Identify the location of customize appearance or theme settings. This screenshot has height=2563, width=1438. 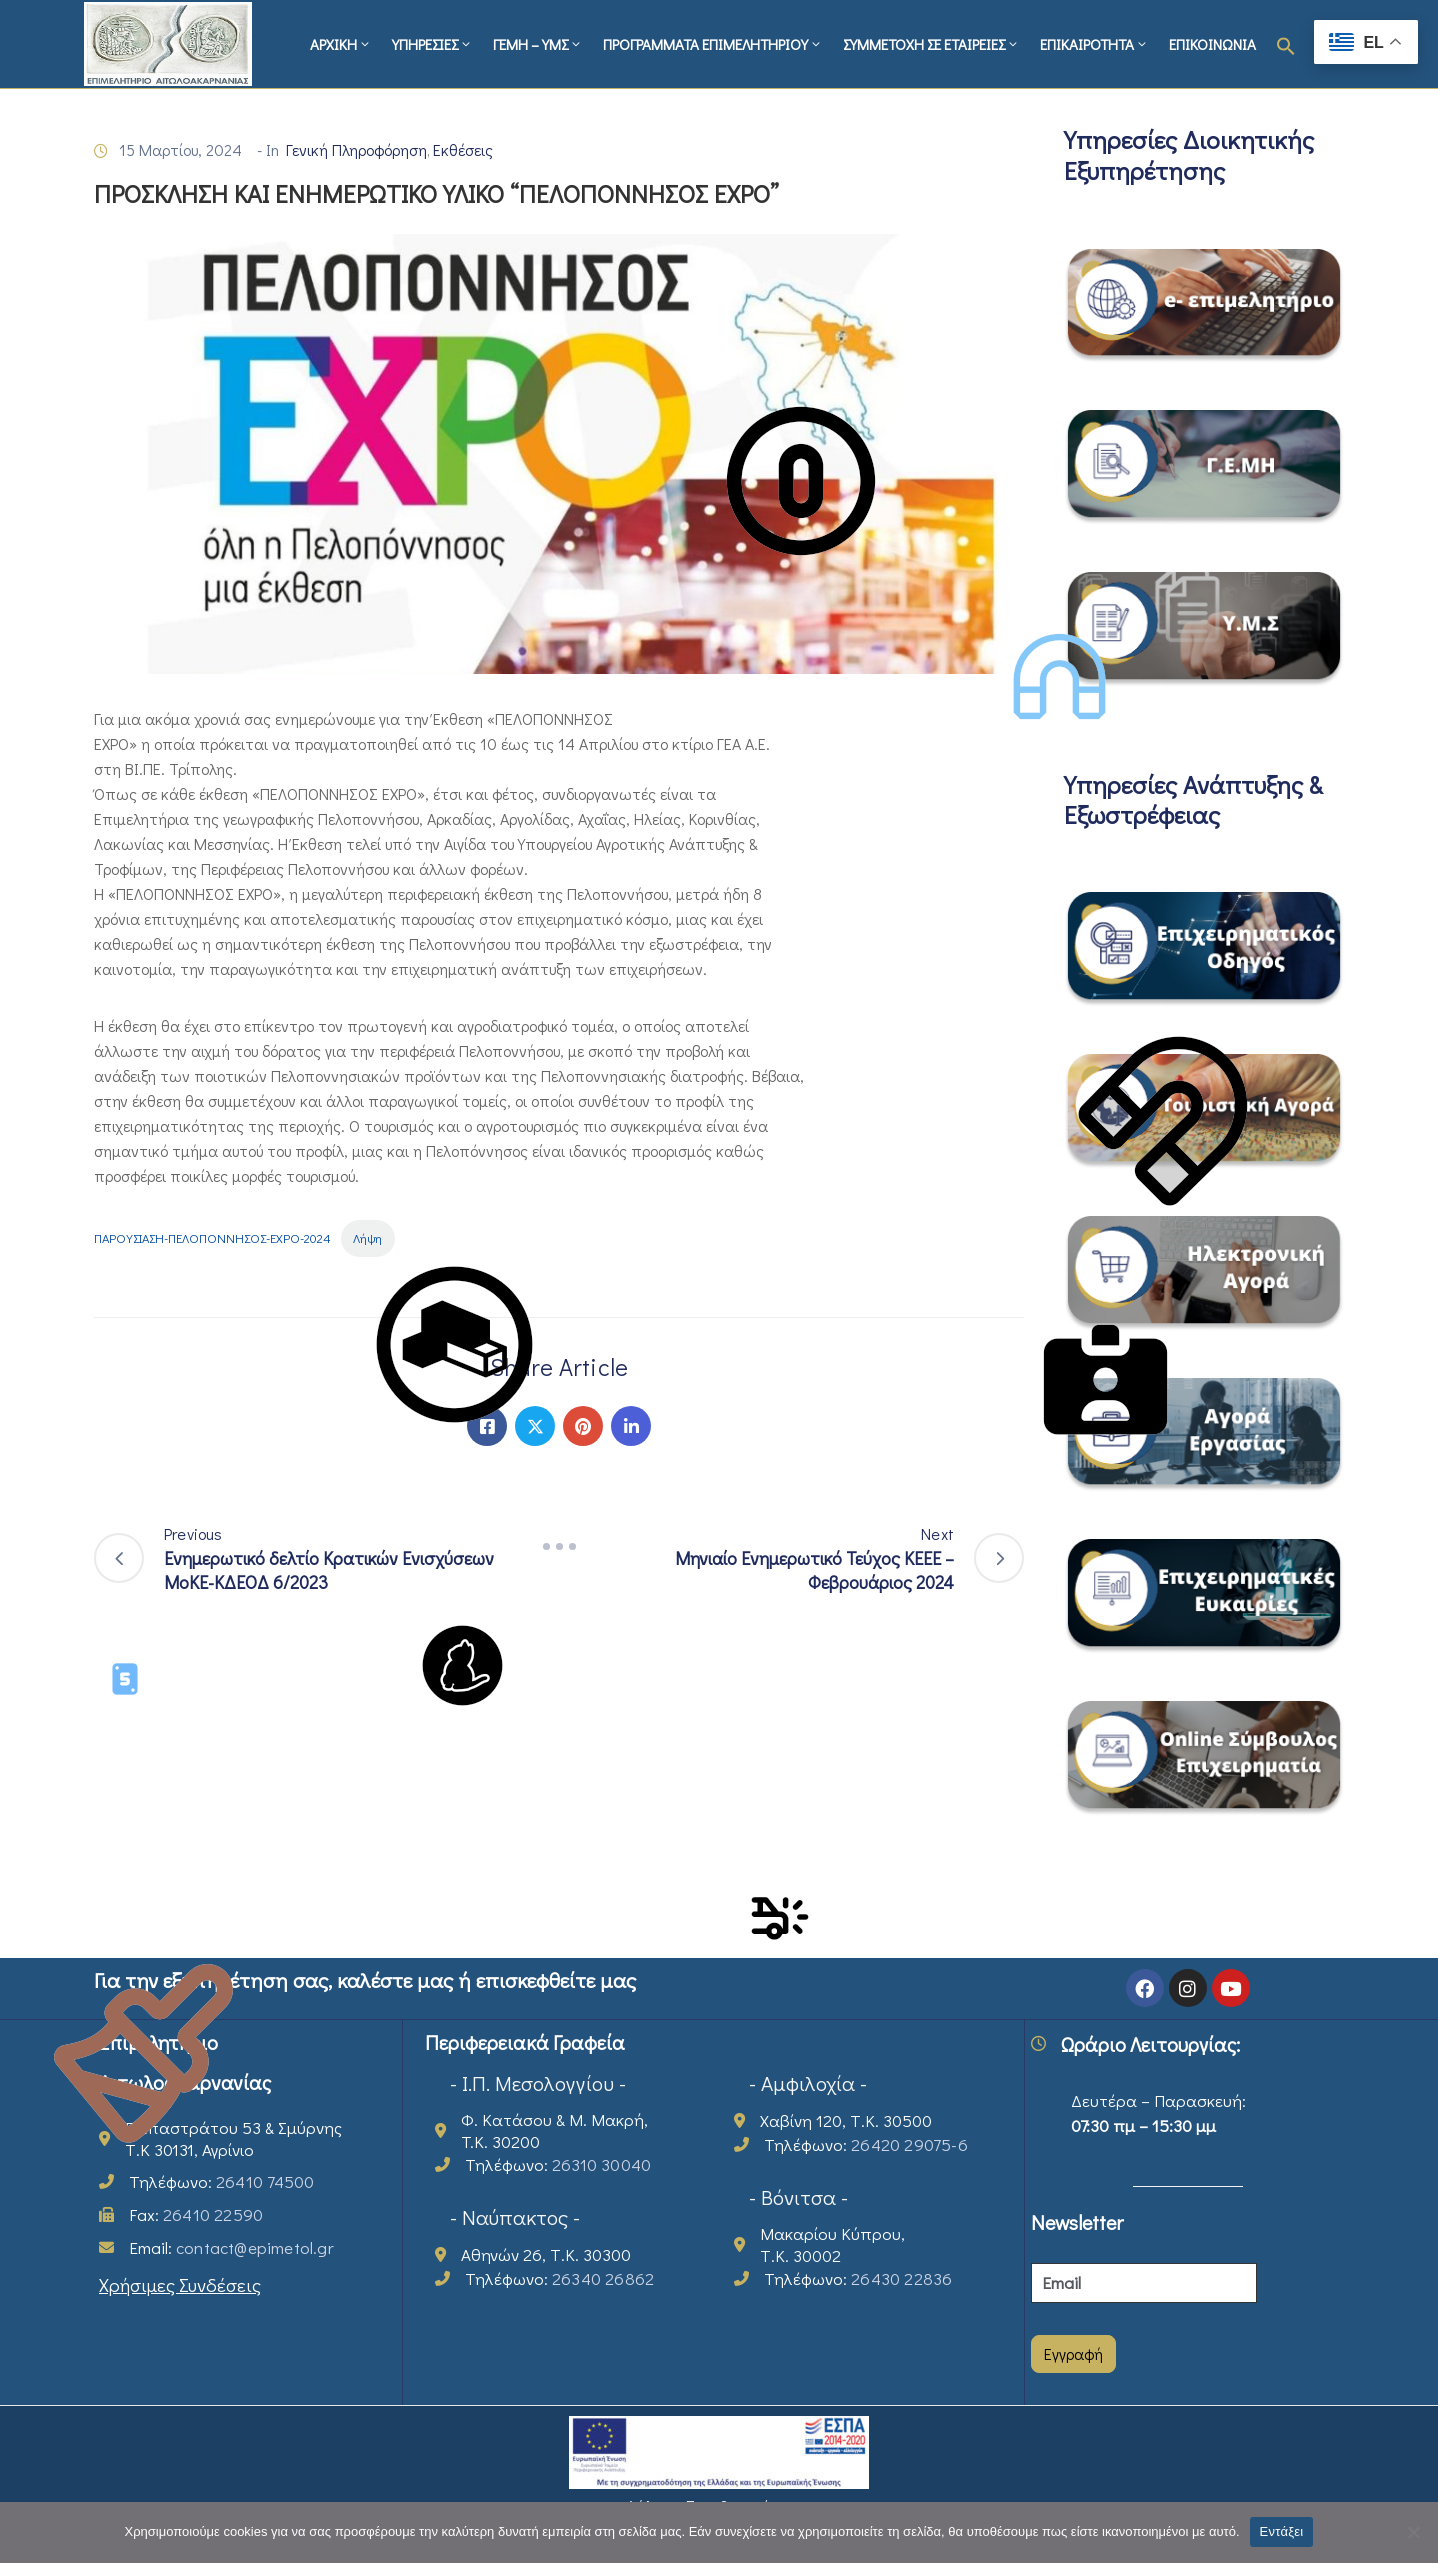
(143, 2053).